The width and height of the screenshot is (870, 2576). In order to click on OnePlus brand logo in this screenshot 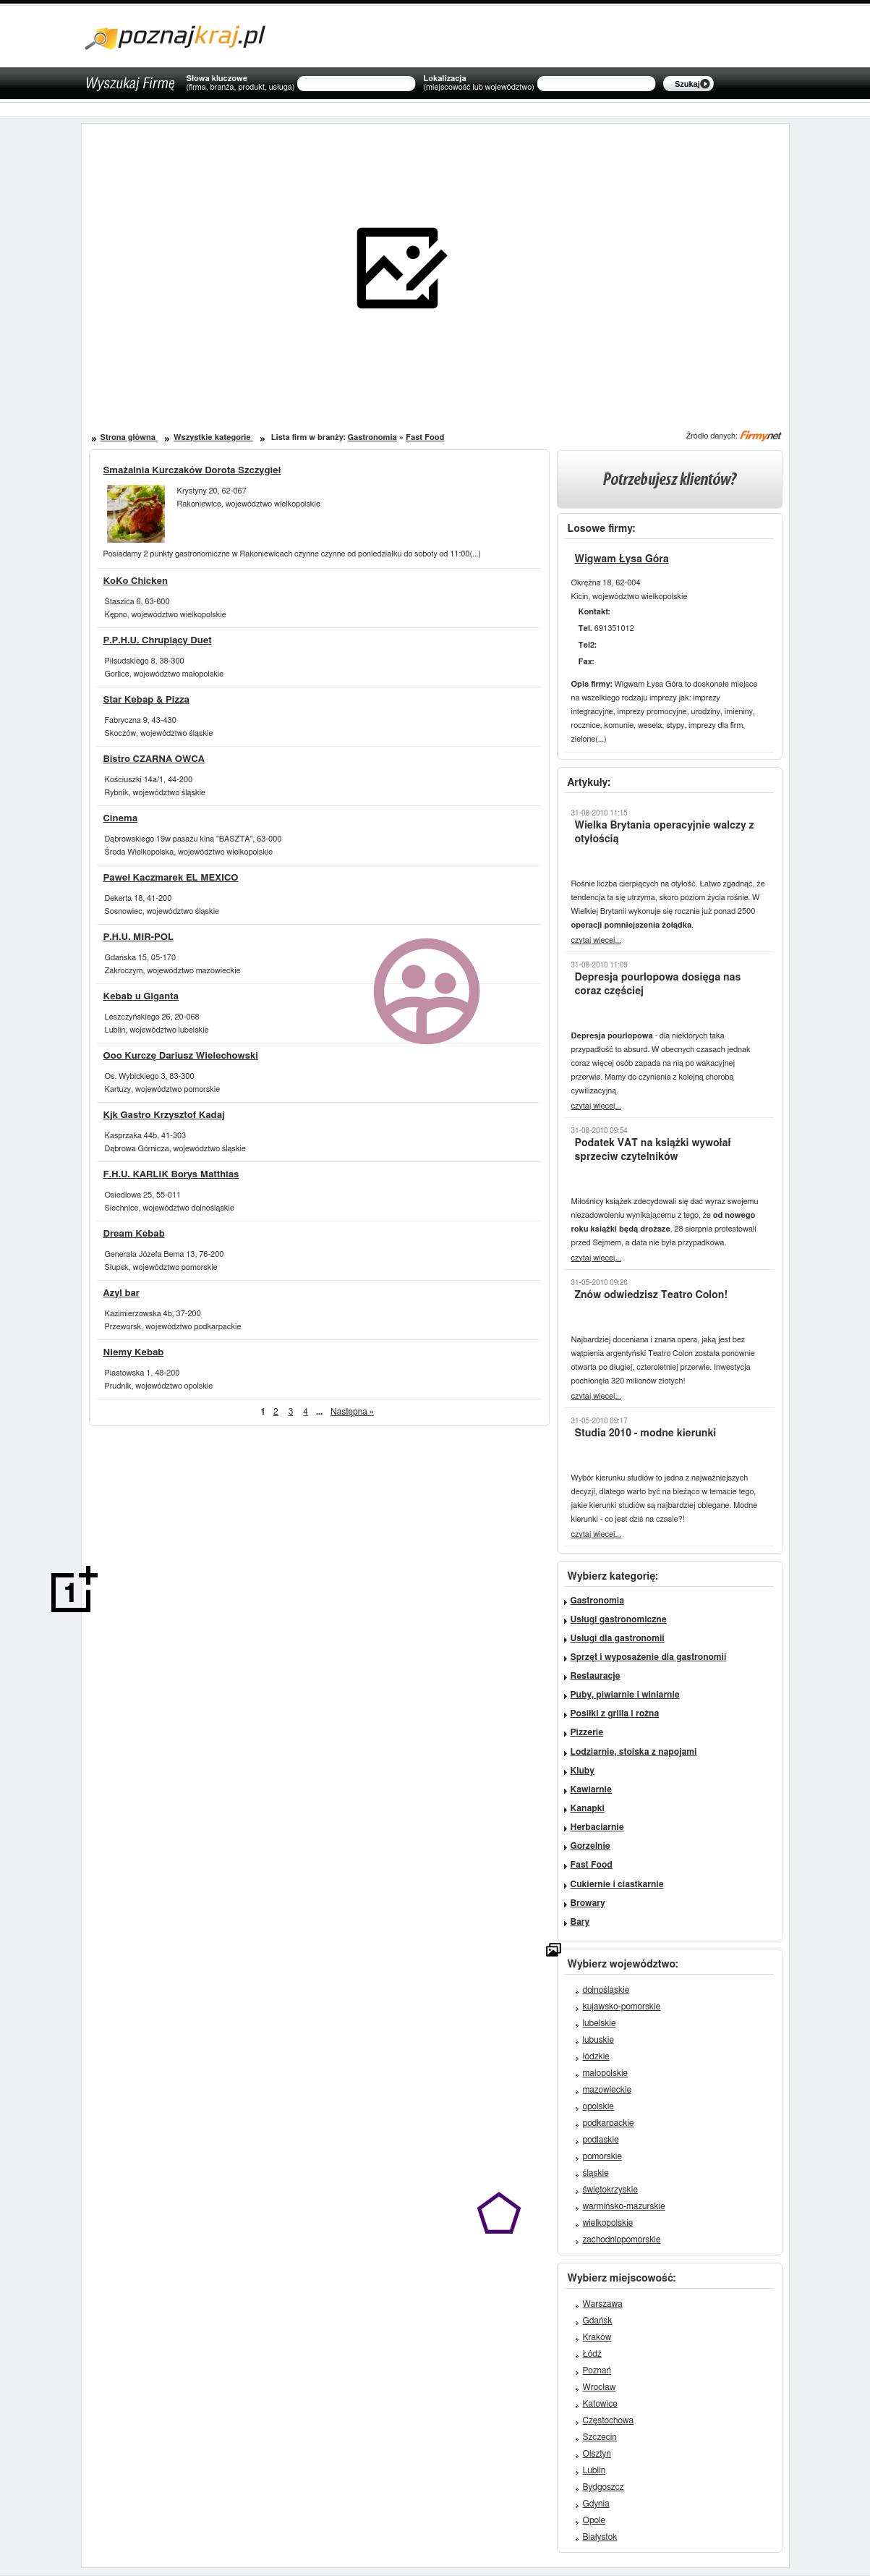, I will do `click(74, 1589)`.